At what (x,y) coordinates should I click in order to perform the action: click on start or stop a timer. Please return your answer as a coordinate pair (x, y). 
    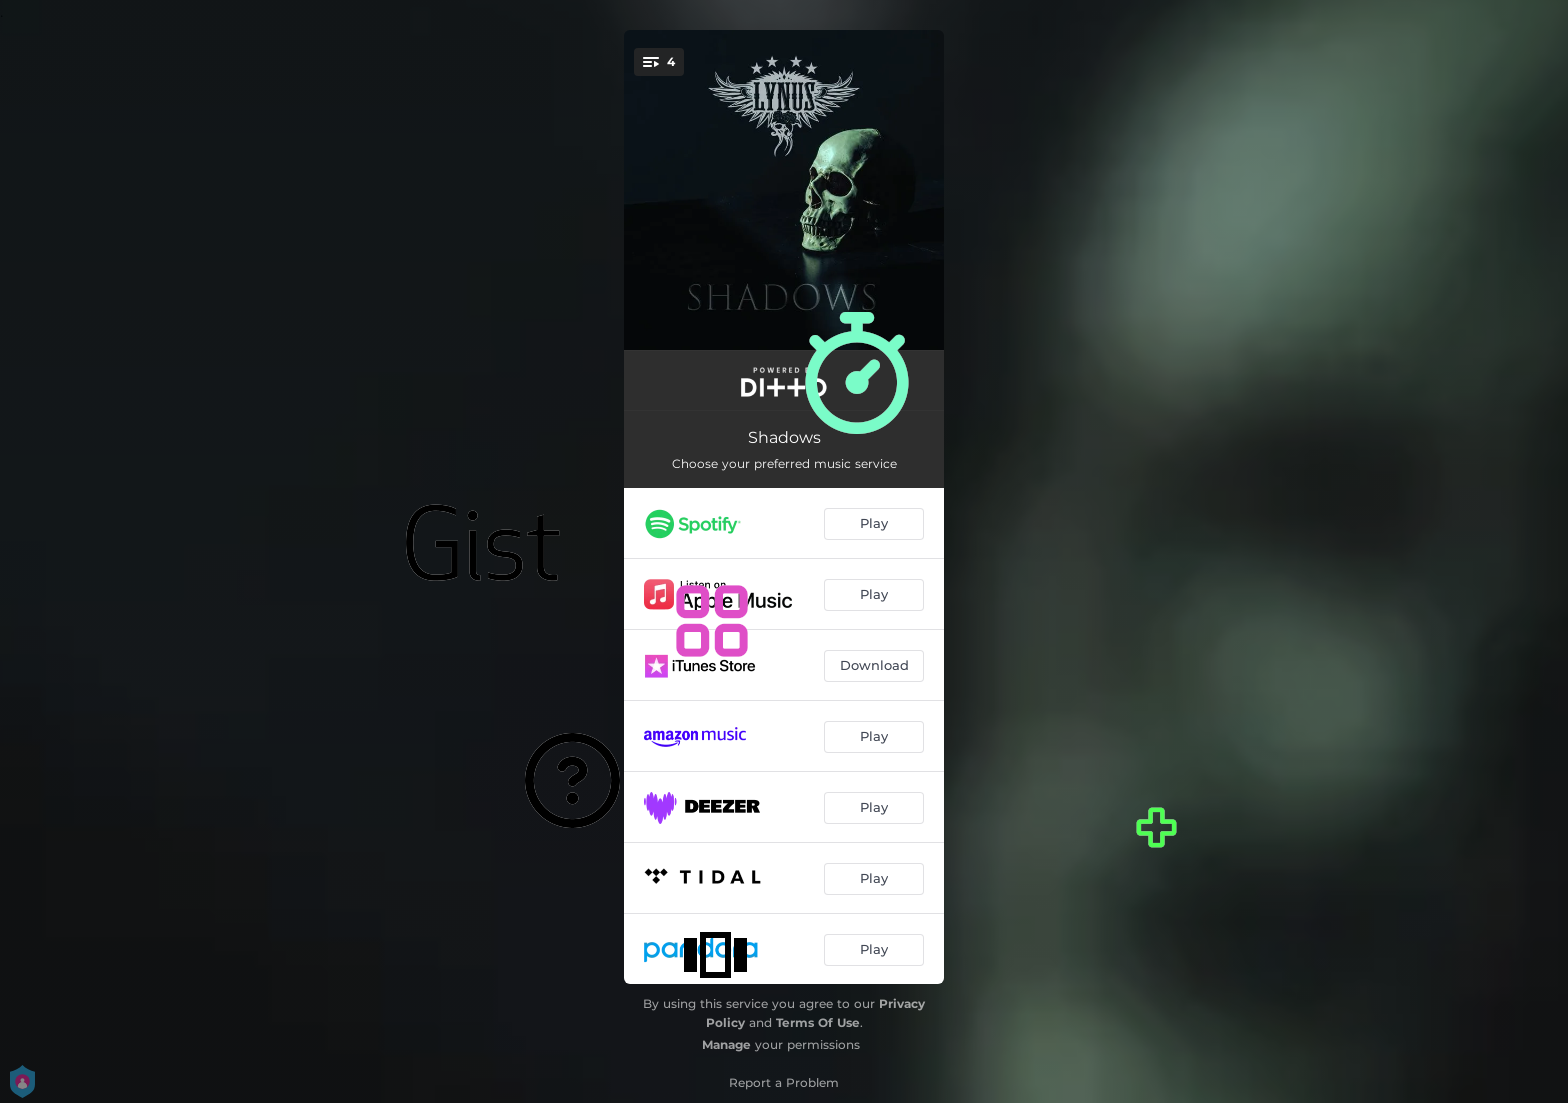
    Looking at the image, I should click on (857, 373).